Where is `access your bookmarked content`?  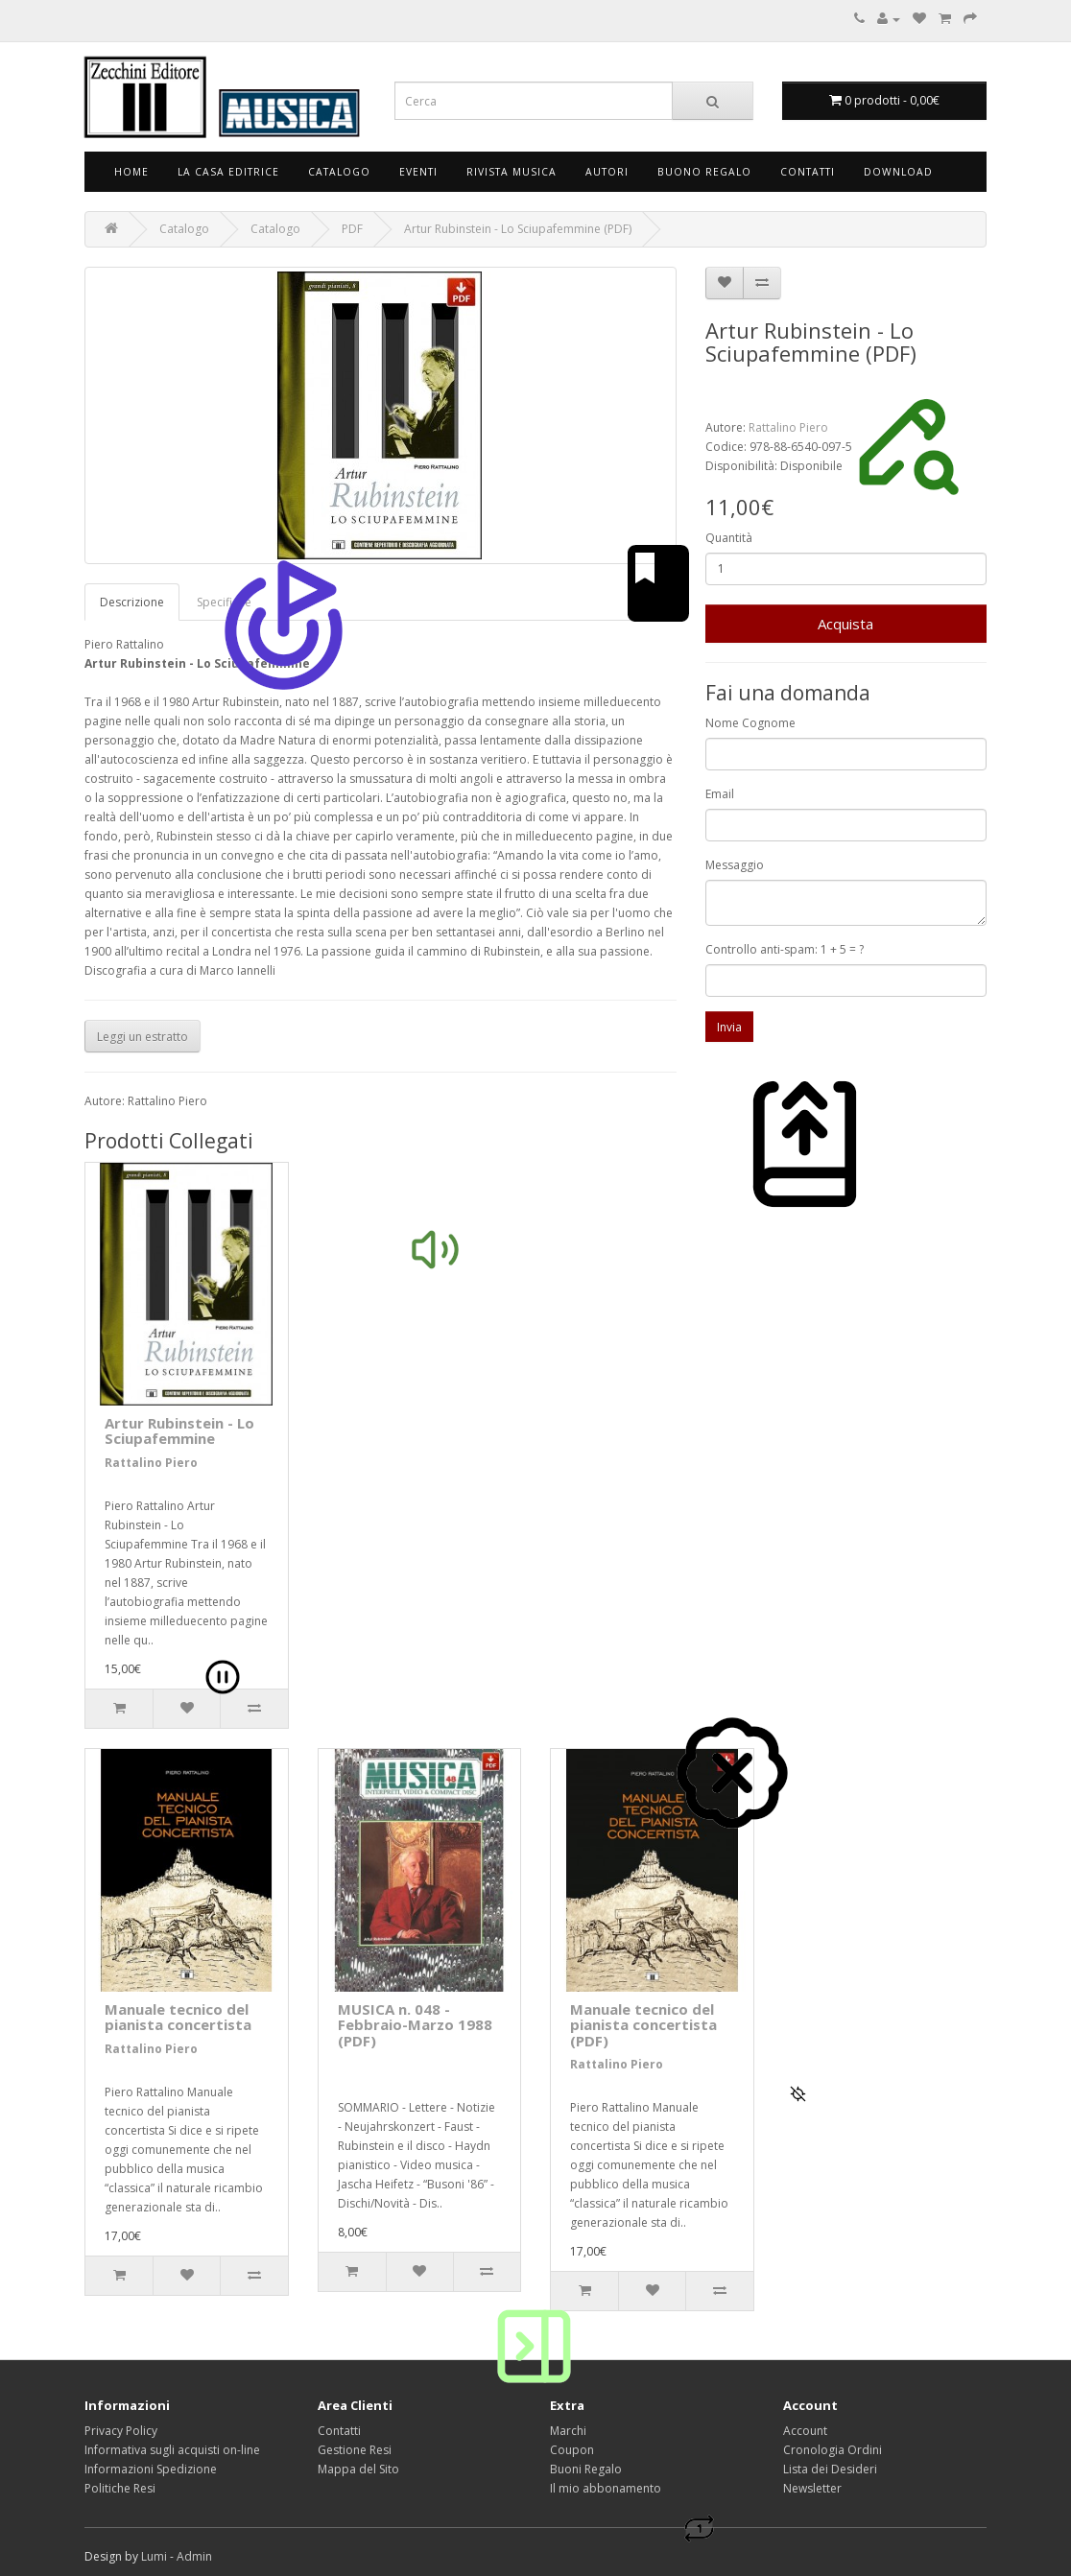 access your bookmarked content is located at coordinates (658, 583).